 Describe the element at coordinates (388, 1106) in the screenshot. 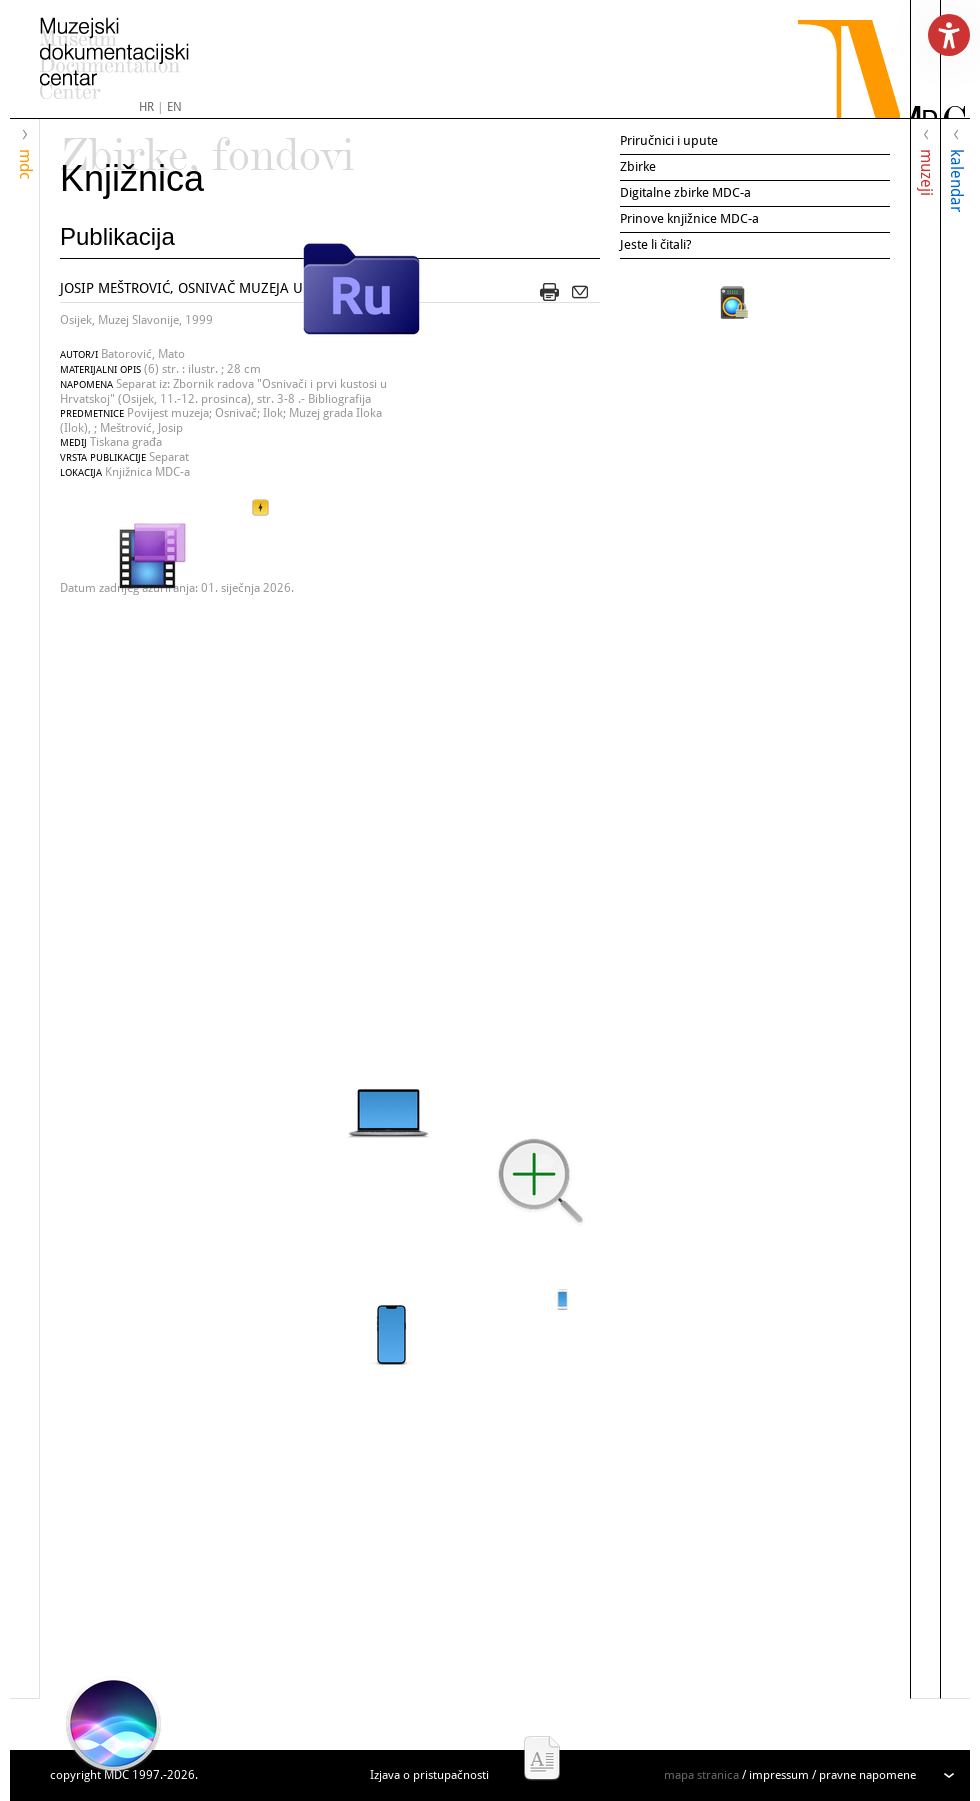

I see `represents a macbook pro device in system settings` at that location.